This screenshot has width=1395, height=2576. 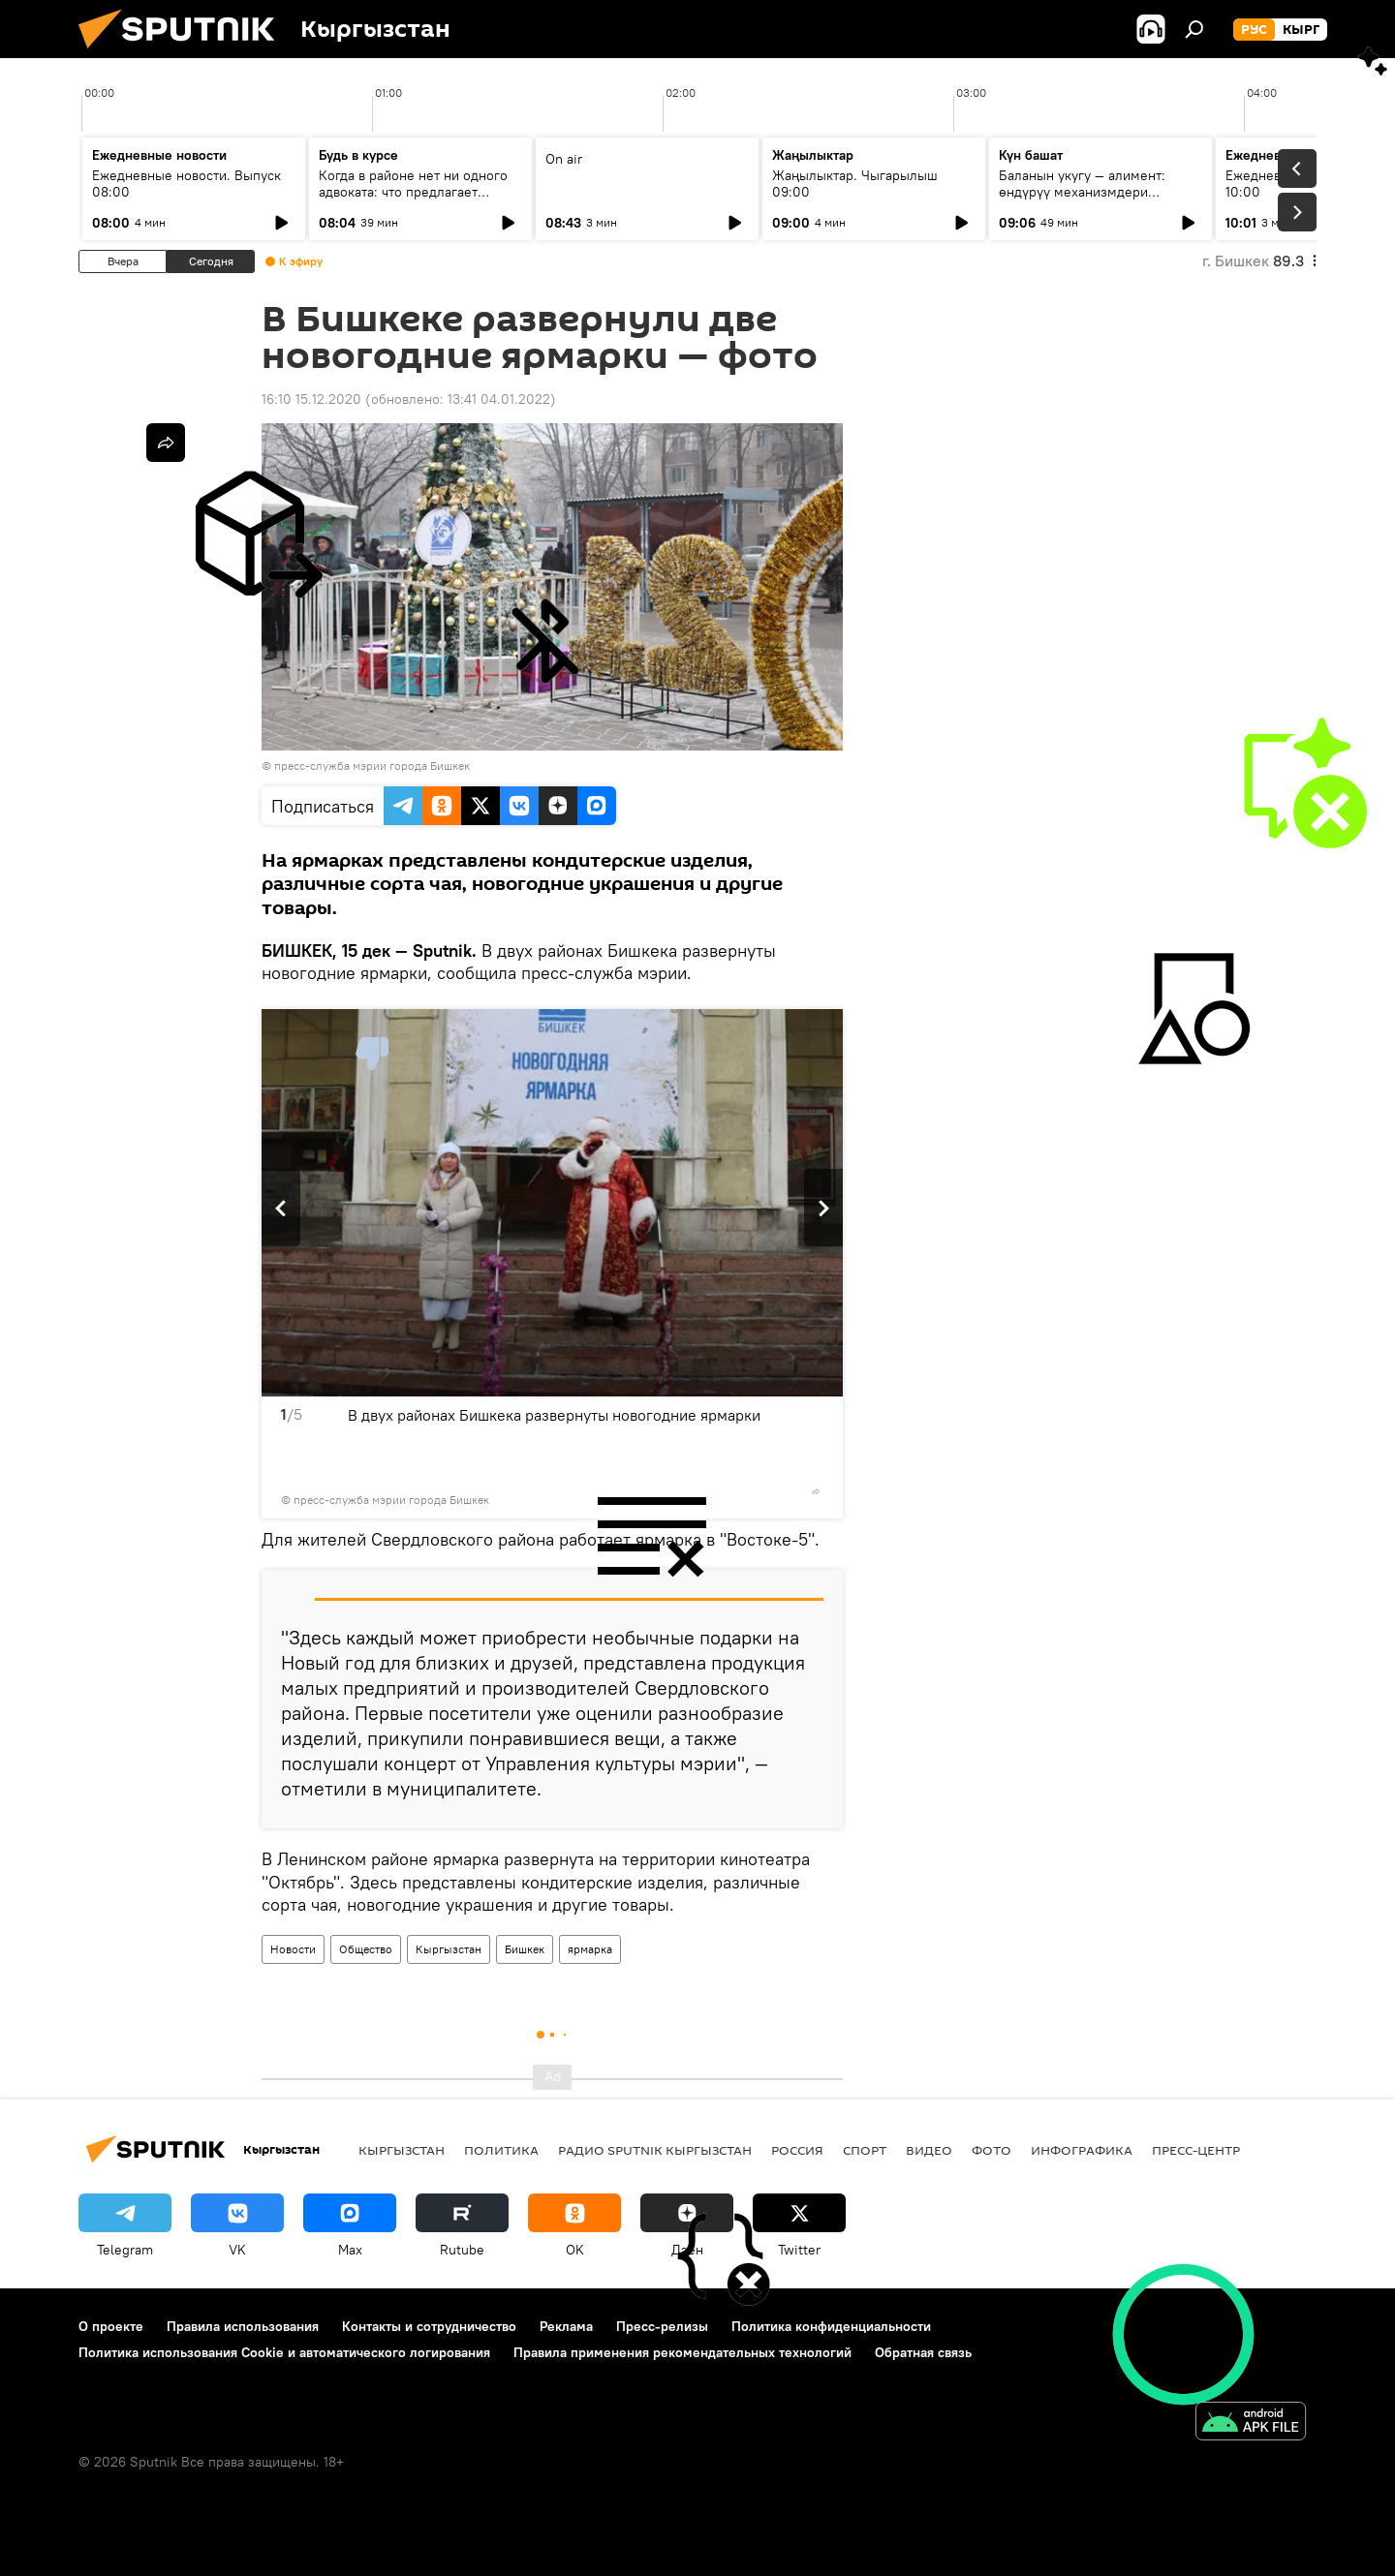 What do you see at coordinates (1373, 61) in the screenshot?
I see `indicates AI-generated or enhanced content` at bounding box center [1373, 61].